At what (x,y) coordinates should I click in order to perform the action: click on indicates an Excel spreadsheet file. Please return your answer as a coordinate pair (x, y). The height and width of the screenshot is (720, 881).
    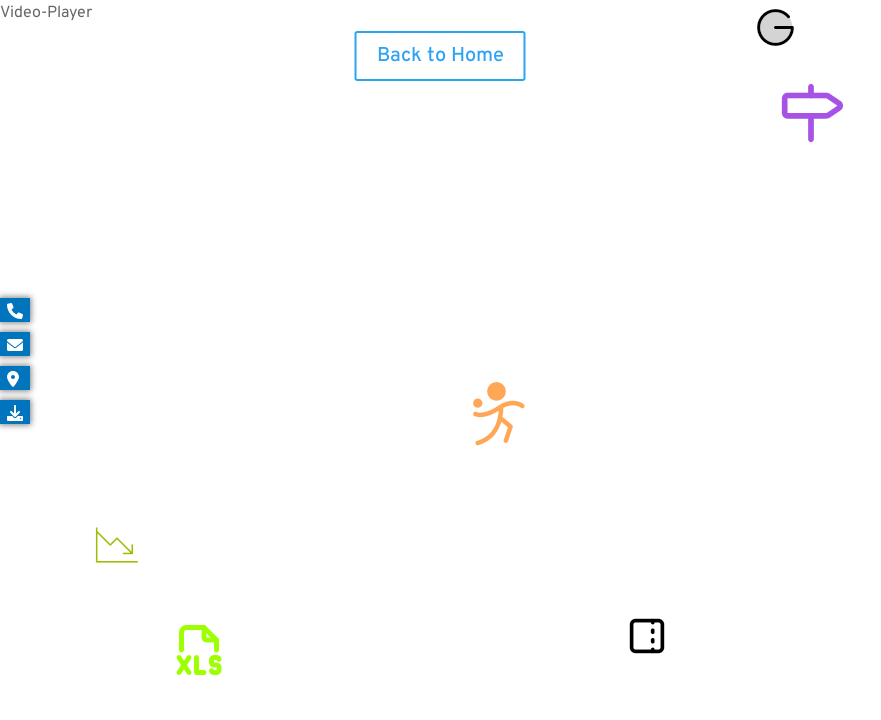
    Looking at the image, I should click on (199, 650).